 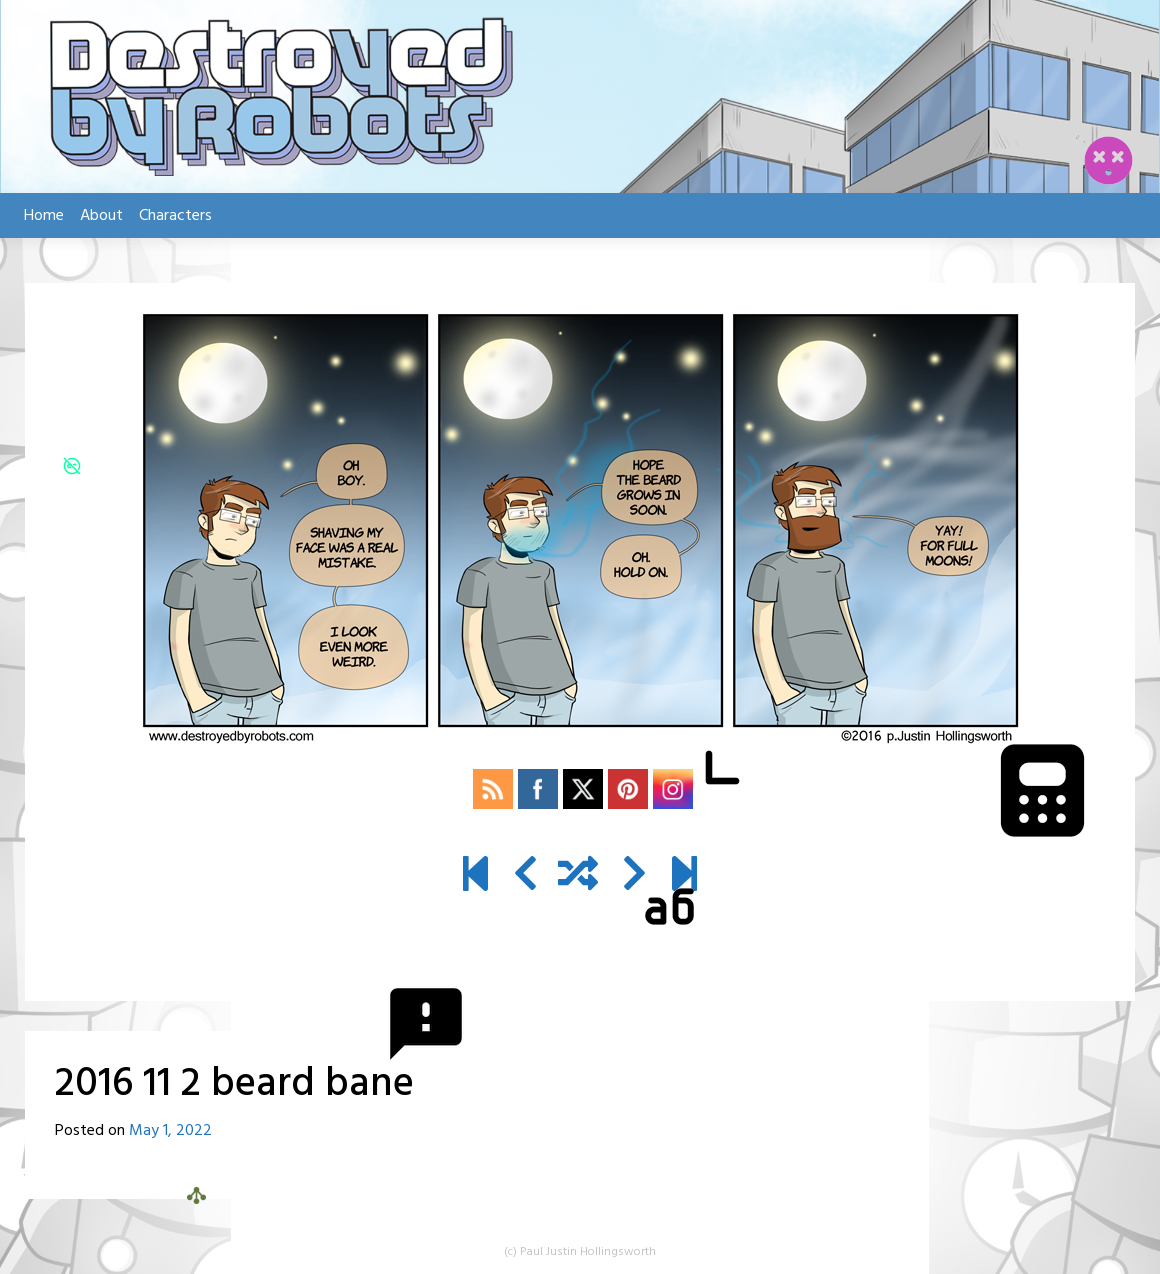 What do you see at coordinates (196, 1195) in the screenshot?
I see `view hierarchical data structure` at bounding box center [196, 1195].